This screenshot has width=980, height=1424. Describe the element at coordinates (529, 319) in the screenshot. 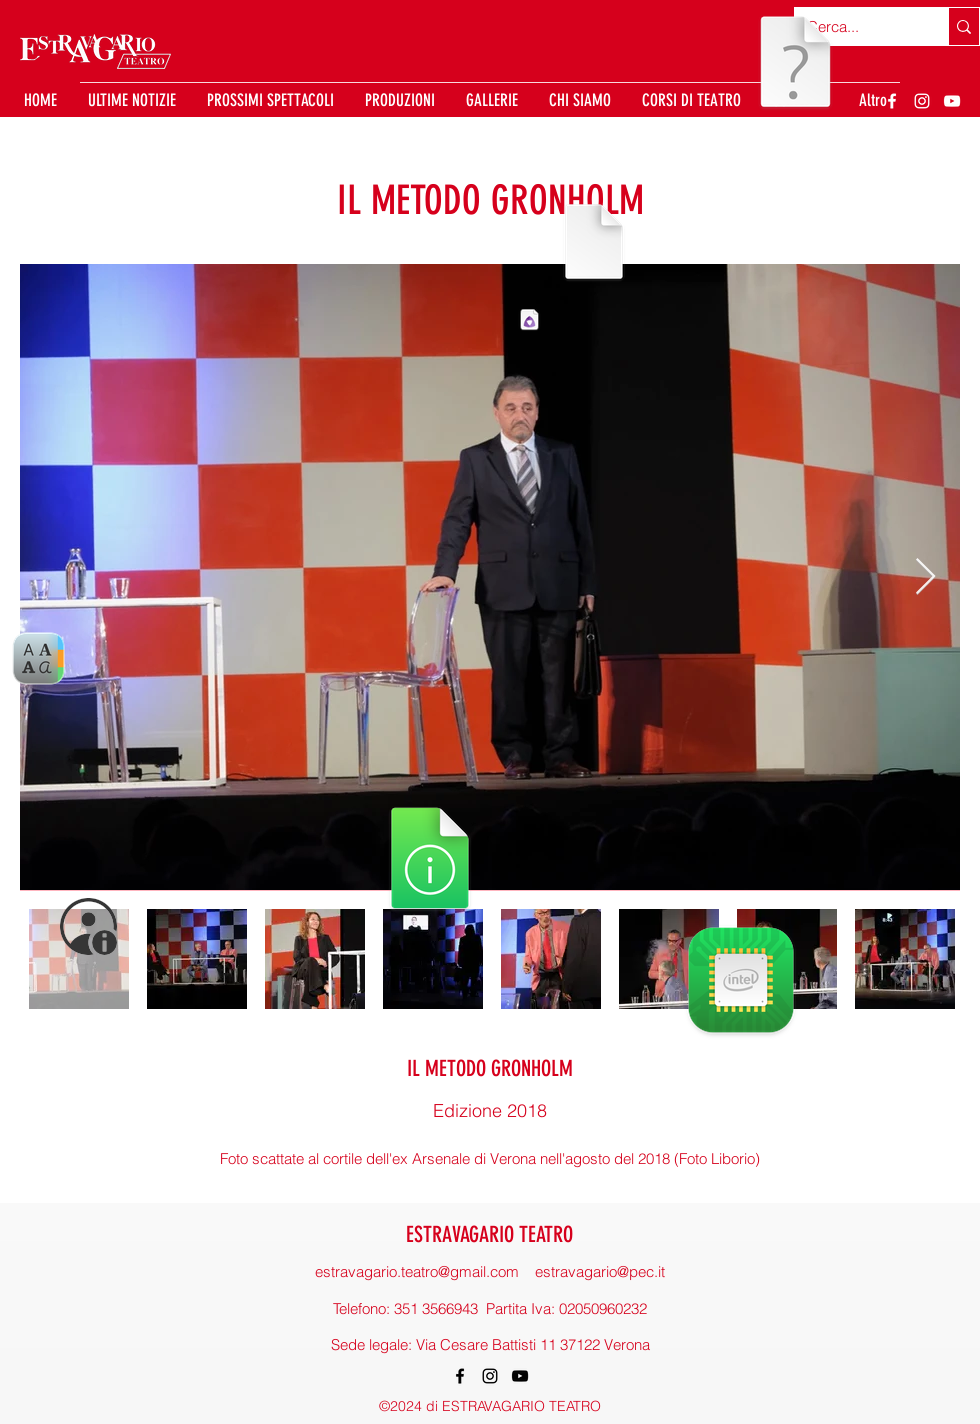

I see `a meson build system configuration file` at that location.